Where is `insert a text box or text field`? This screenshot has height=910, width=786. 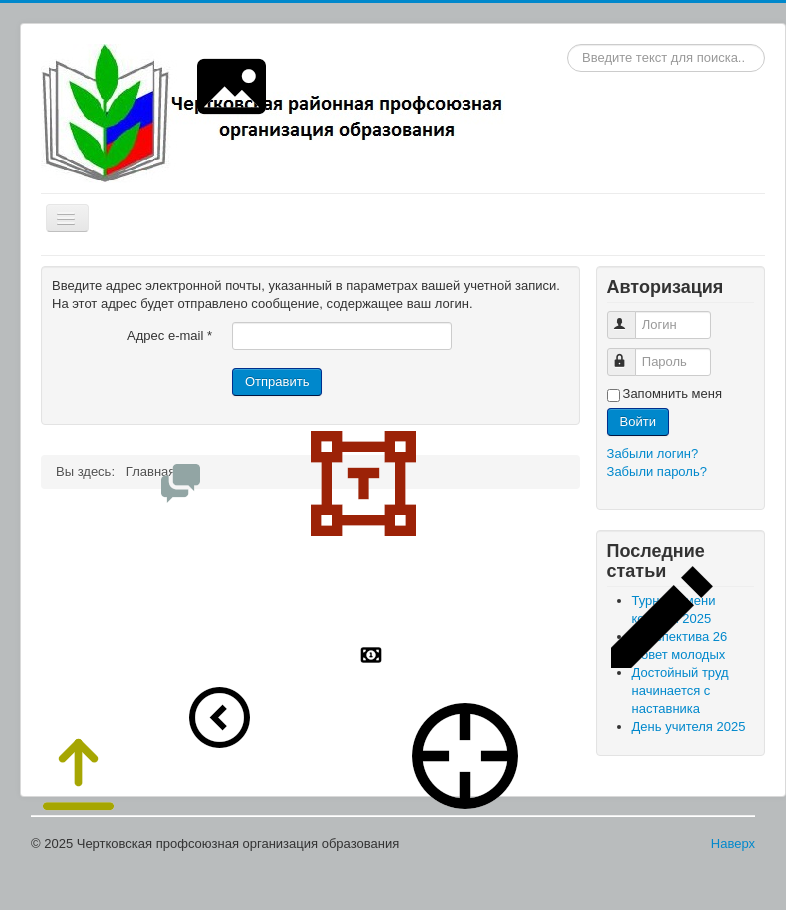 insert a text box or text field is located at coordinates (363, 483).